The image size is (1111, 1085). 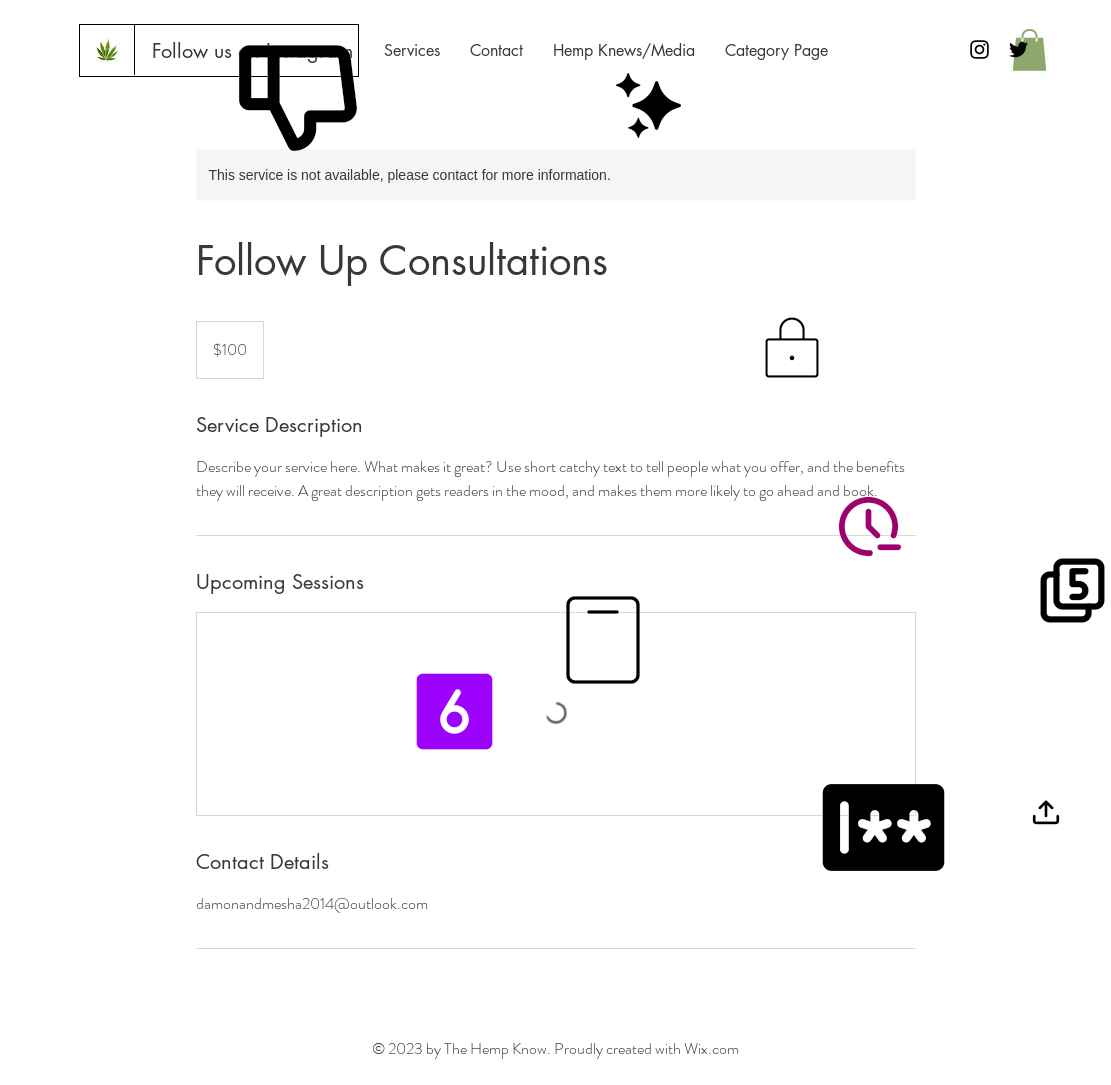 I want to click on enter or manage your password, so click(x=883, y=827).